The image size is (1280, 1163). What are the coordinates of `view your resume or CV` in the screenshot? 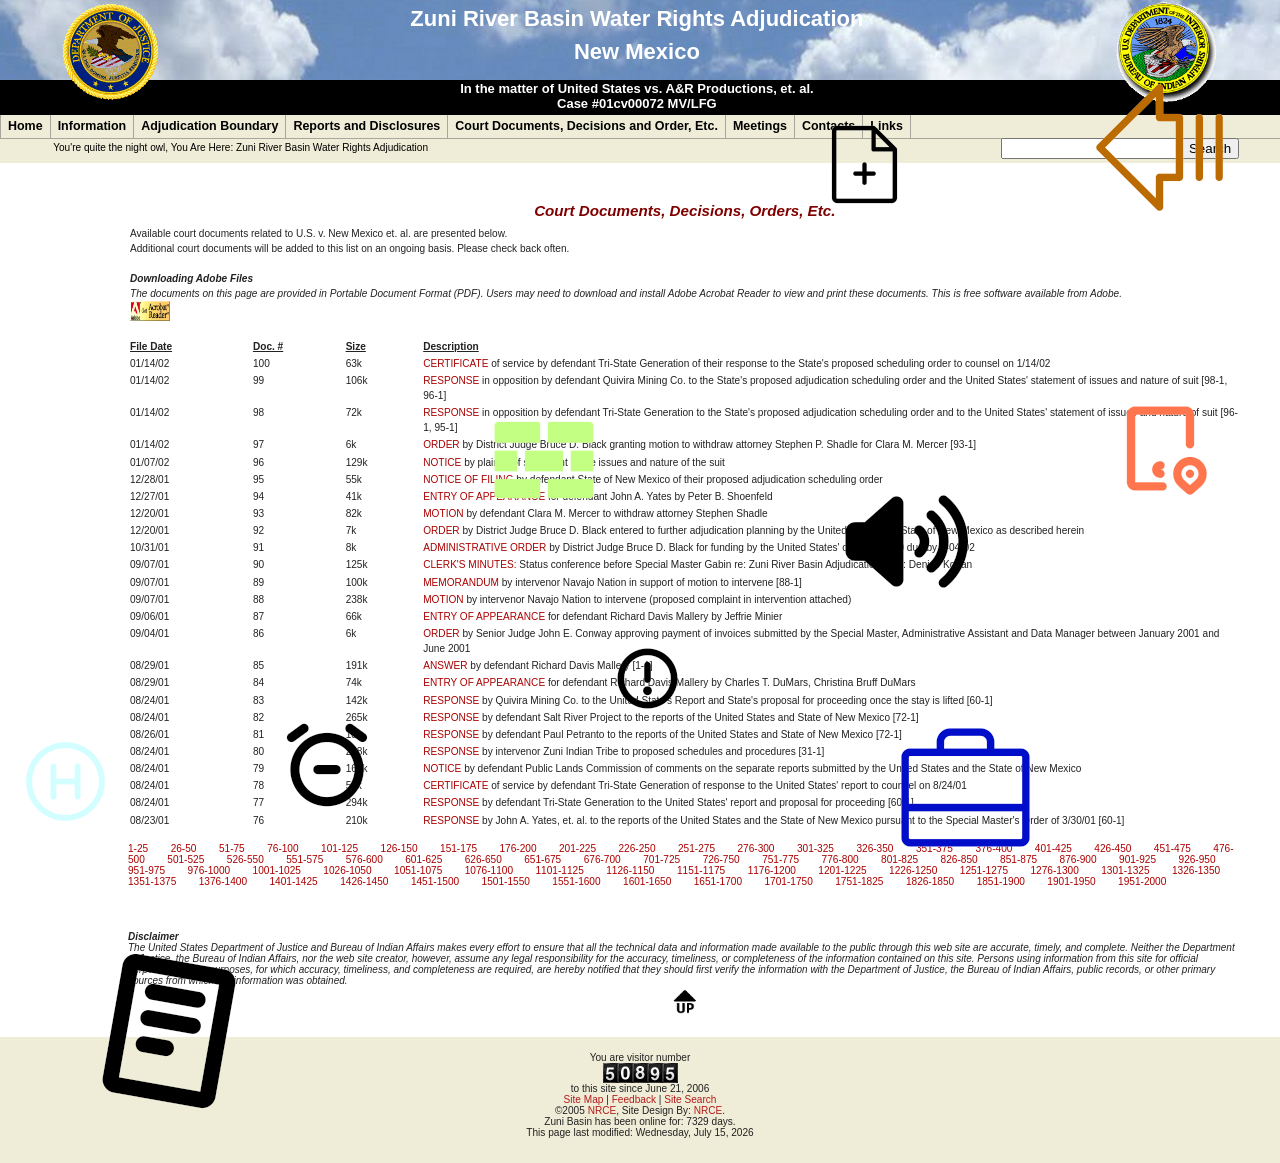 It's located at (169, 1031).